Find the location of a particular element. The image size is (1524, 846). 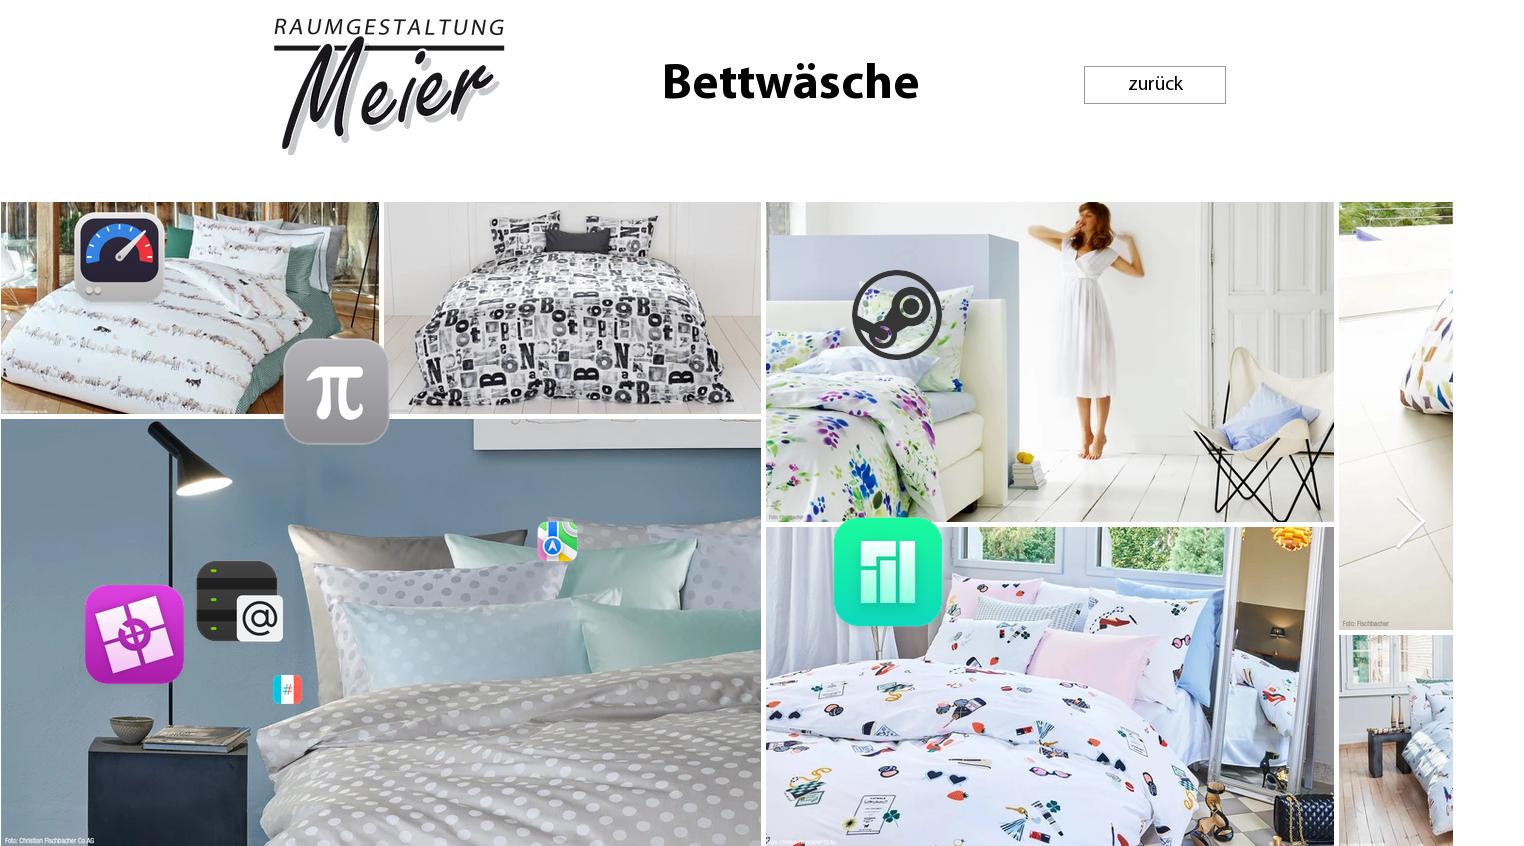

open mathematics or calculator app is located at coordinates (336, 393).